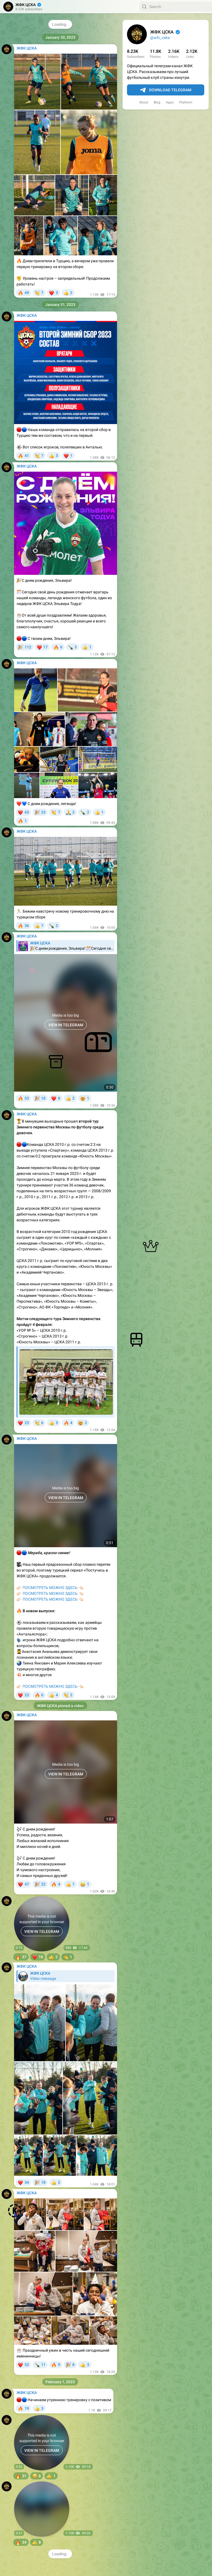 This screenshot has height=2576, width=212. What do you see at coordinates (136, 1339) in the screenshot?
I see `view tram or light rail transit options` at bounding box center [136, 1339].